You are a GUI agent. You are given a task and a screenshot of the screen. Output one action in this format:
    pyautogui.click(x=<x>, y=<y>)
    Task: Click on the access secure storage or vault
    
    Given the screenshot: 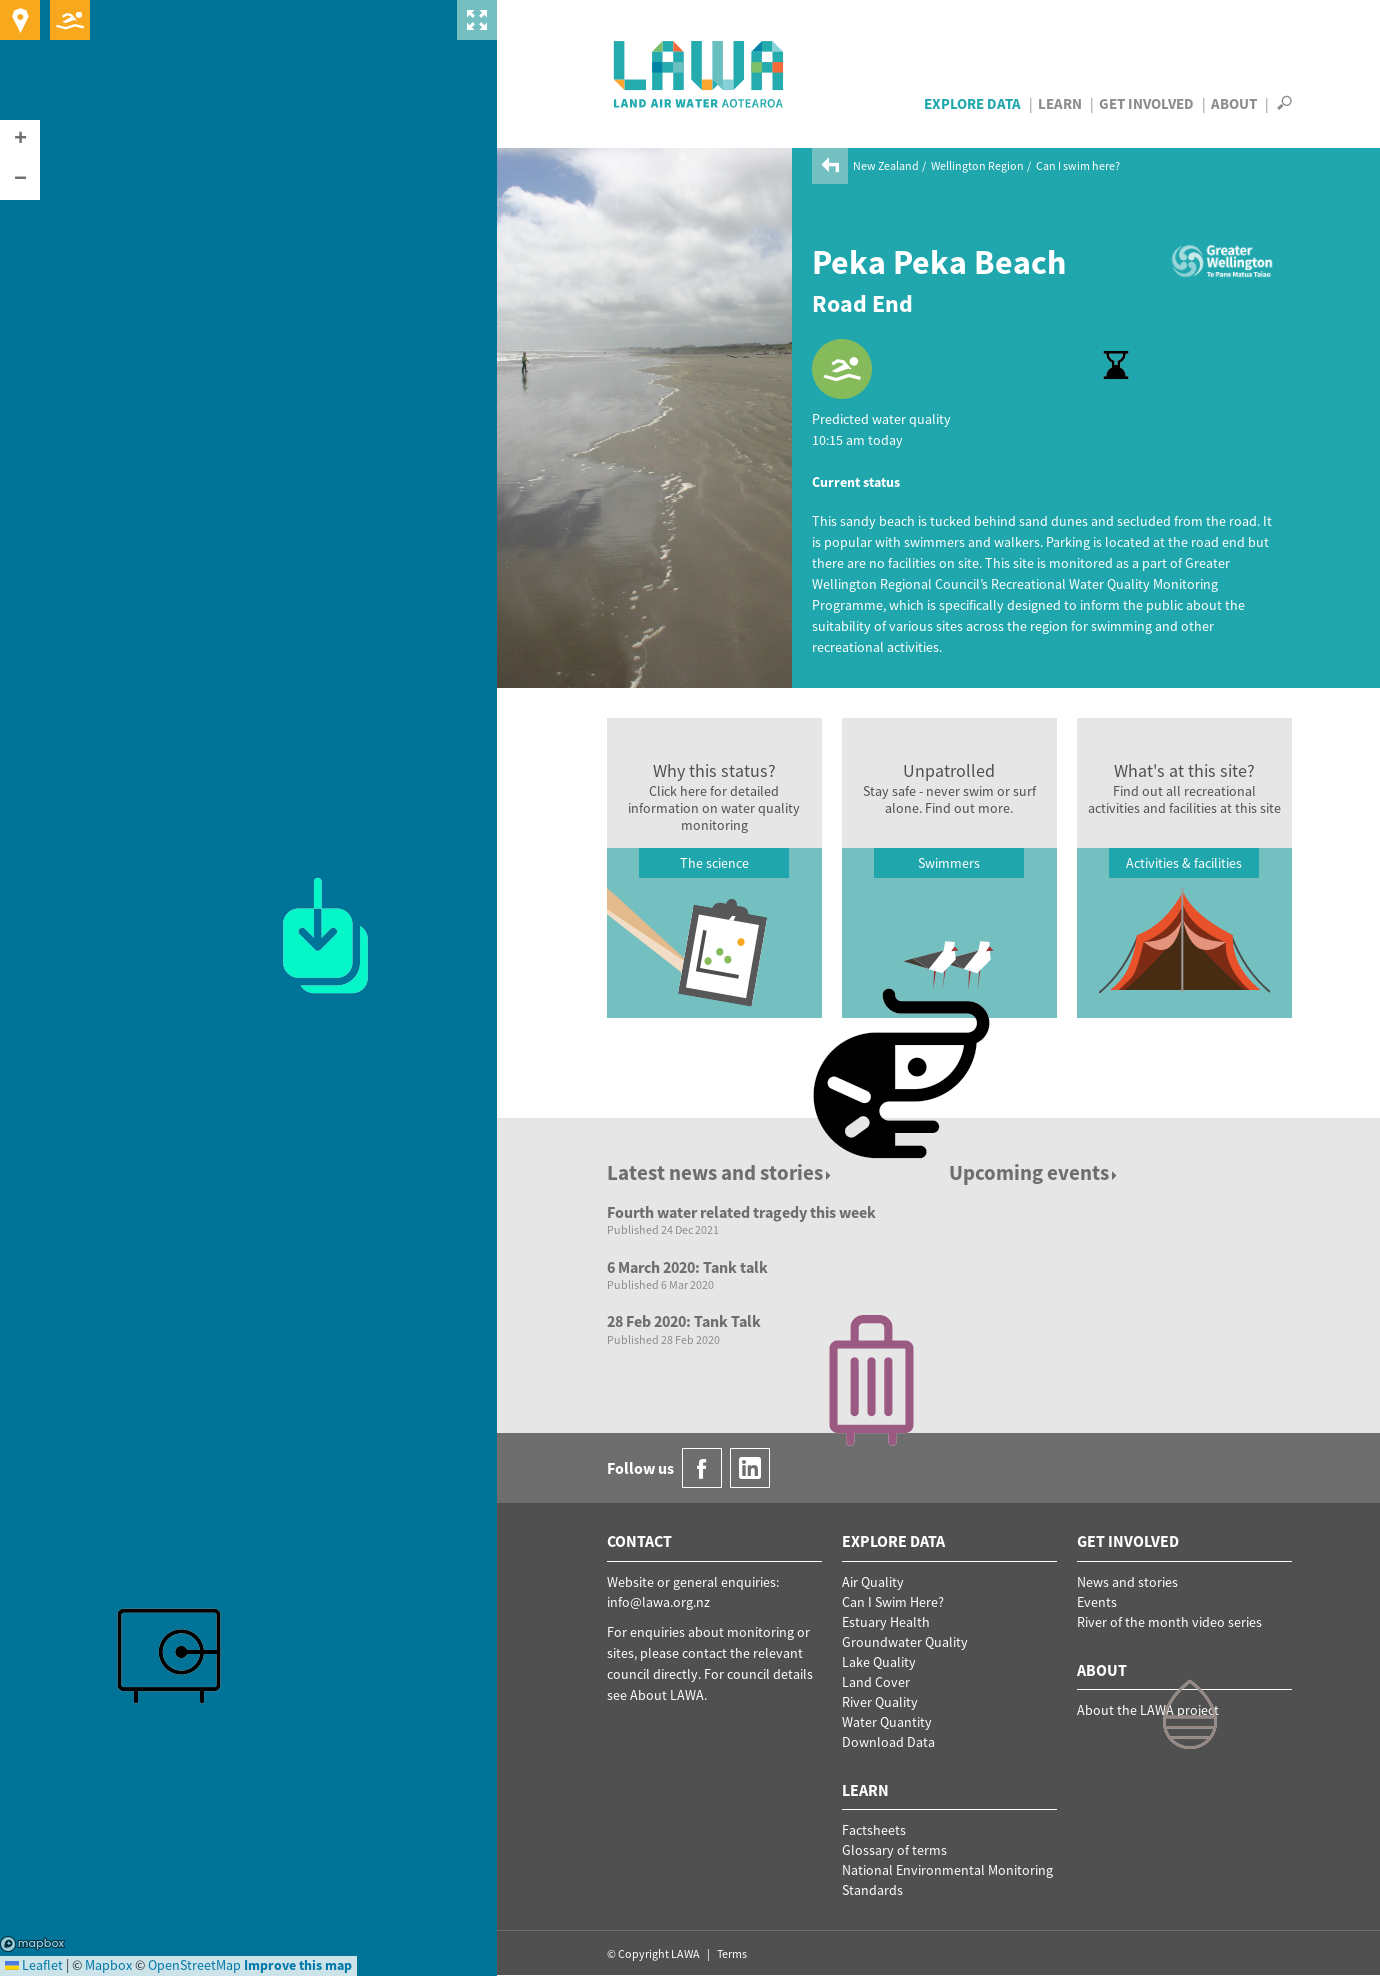 What is the action you would take?
    pyautogui.click(x=169, y=1652)
    